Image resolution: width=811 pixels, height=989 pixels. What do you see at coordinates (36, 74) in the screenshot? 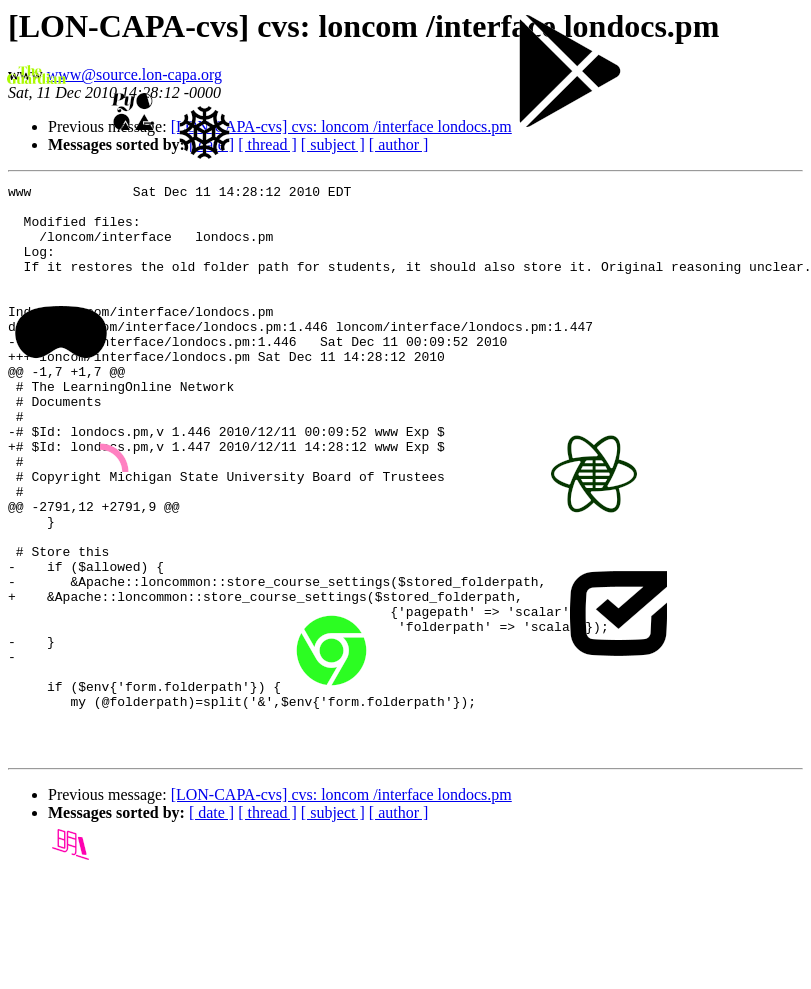
I see `open The Guardian news app` at bounding box center [36, 74].